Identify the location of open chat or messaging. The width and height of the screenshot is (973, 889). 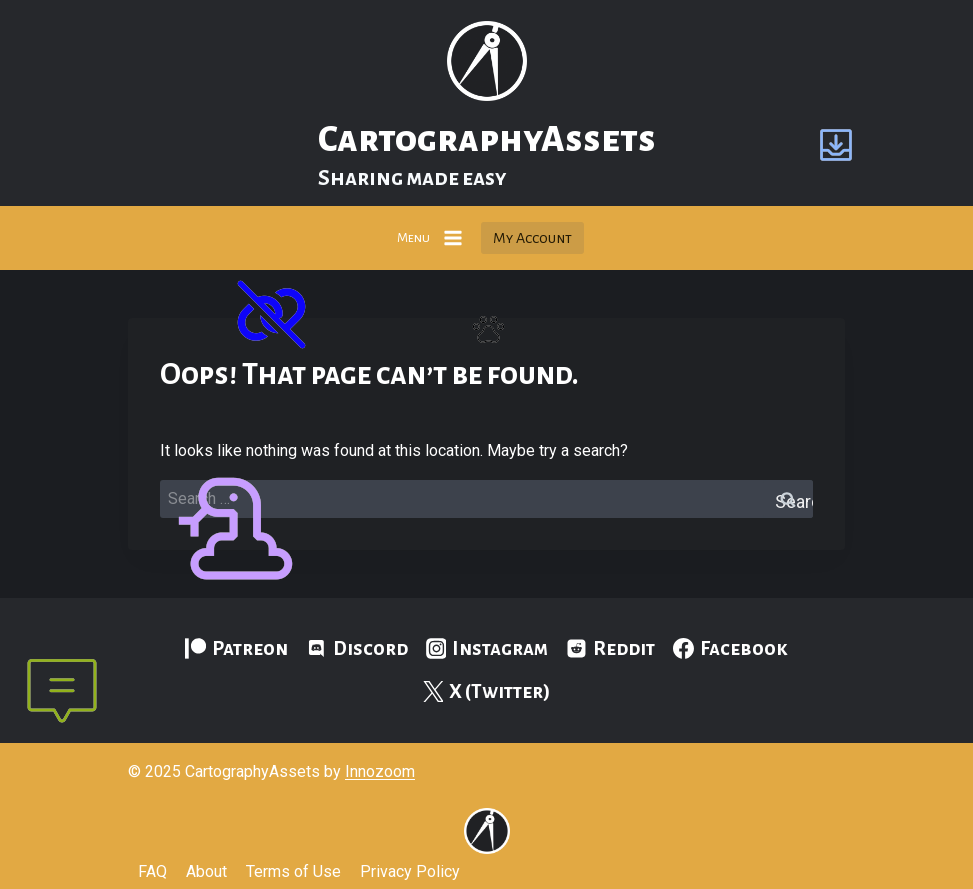
(62, 688).